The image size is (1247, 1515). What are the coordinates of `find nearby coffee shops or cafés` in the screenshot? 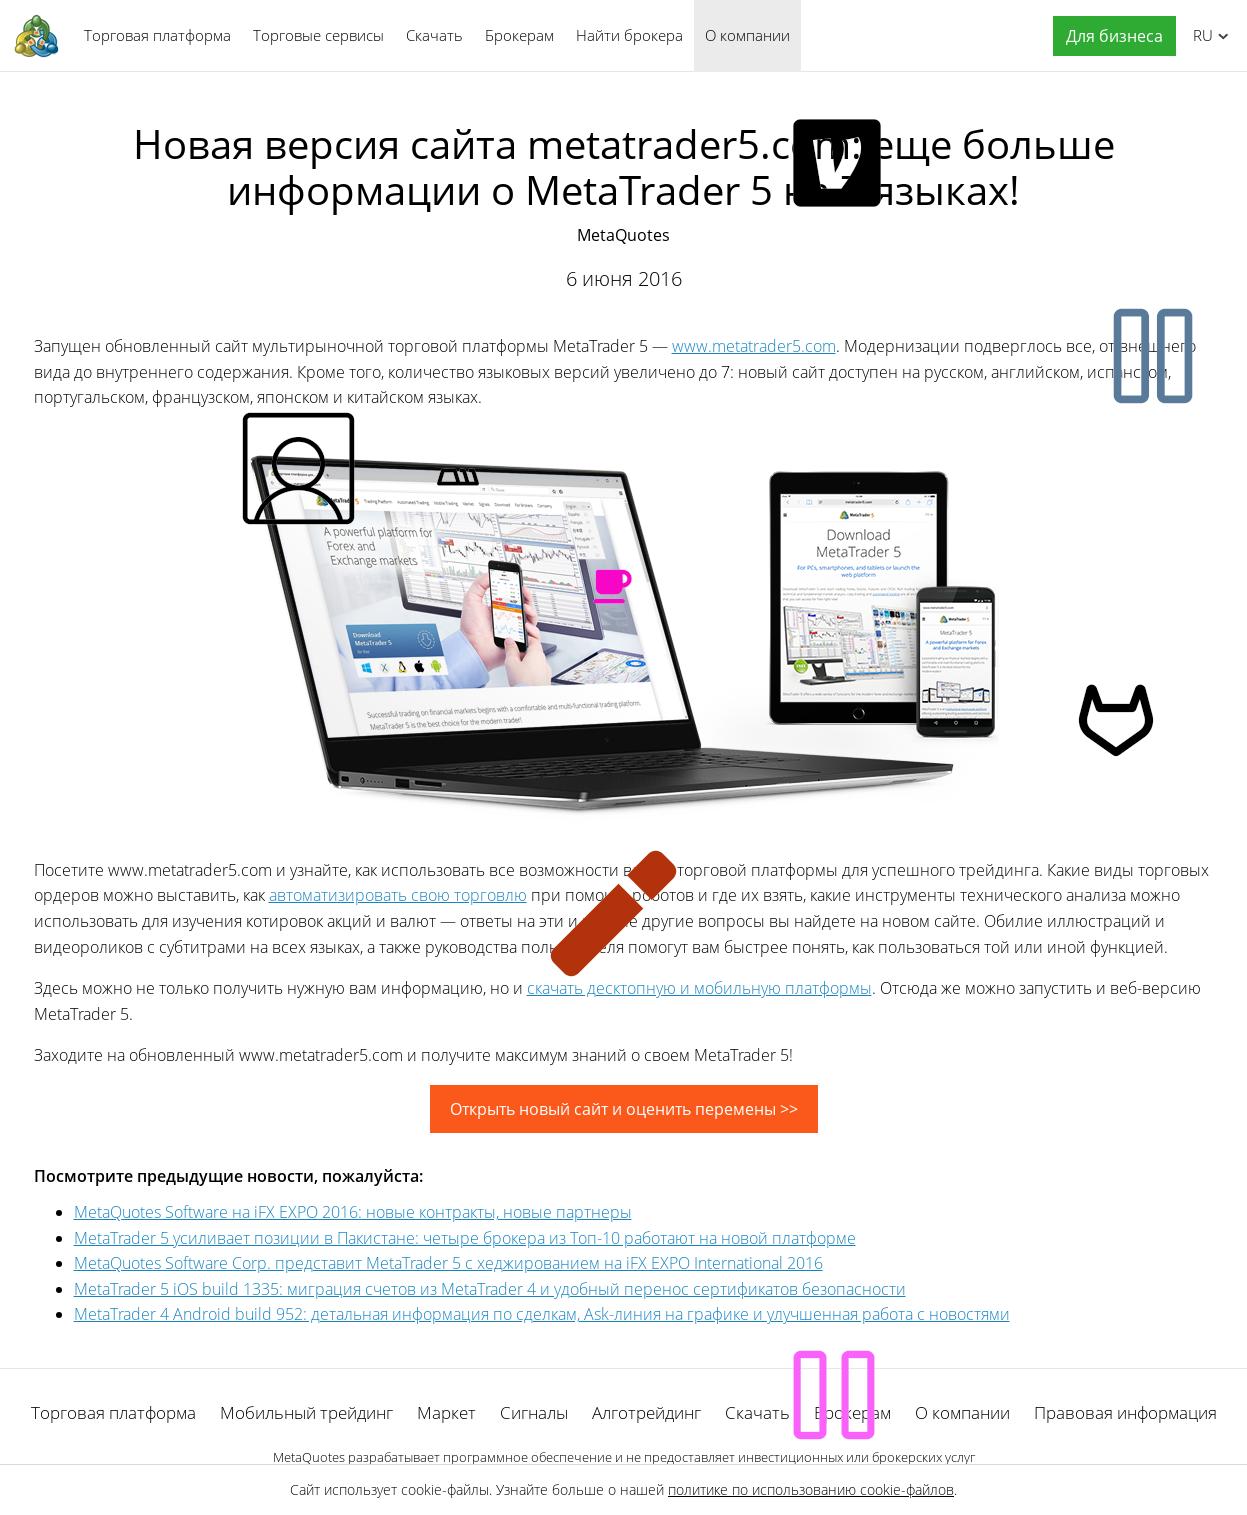 It's located at (611, 585).